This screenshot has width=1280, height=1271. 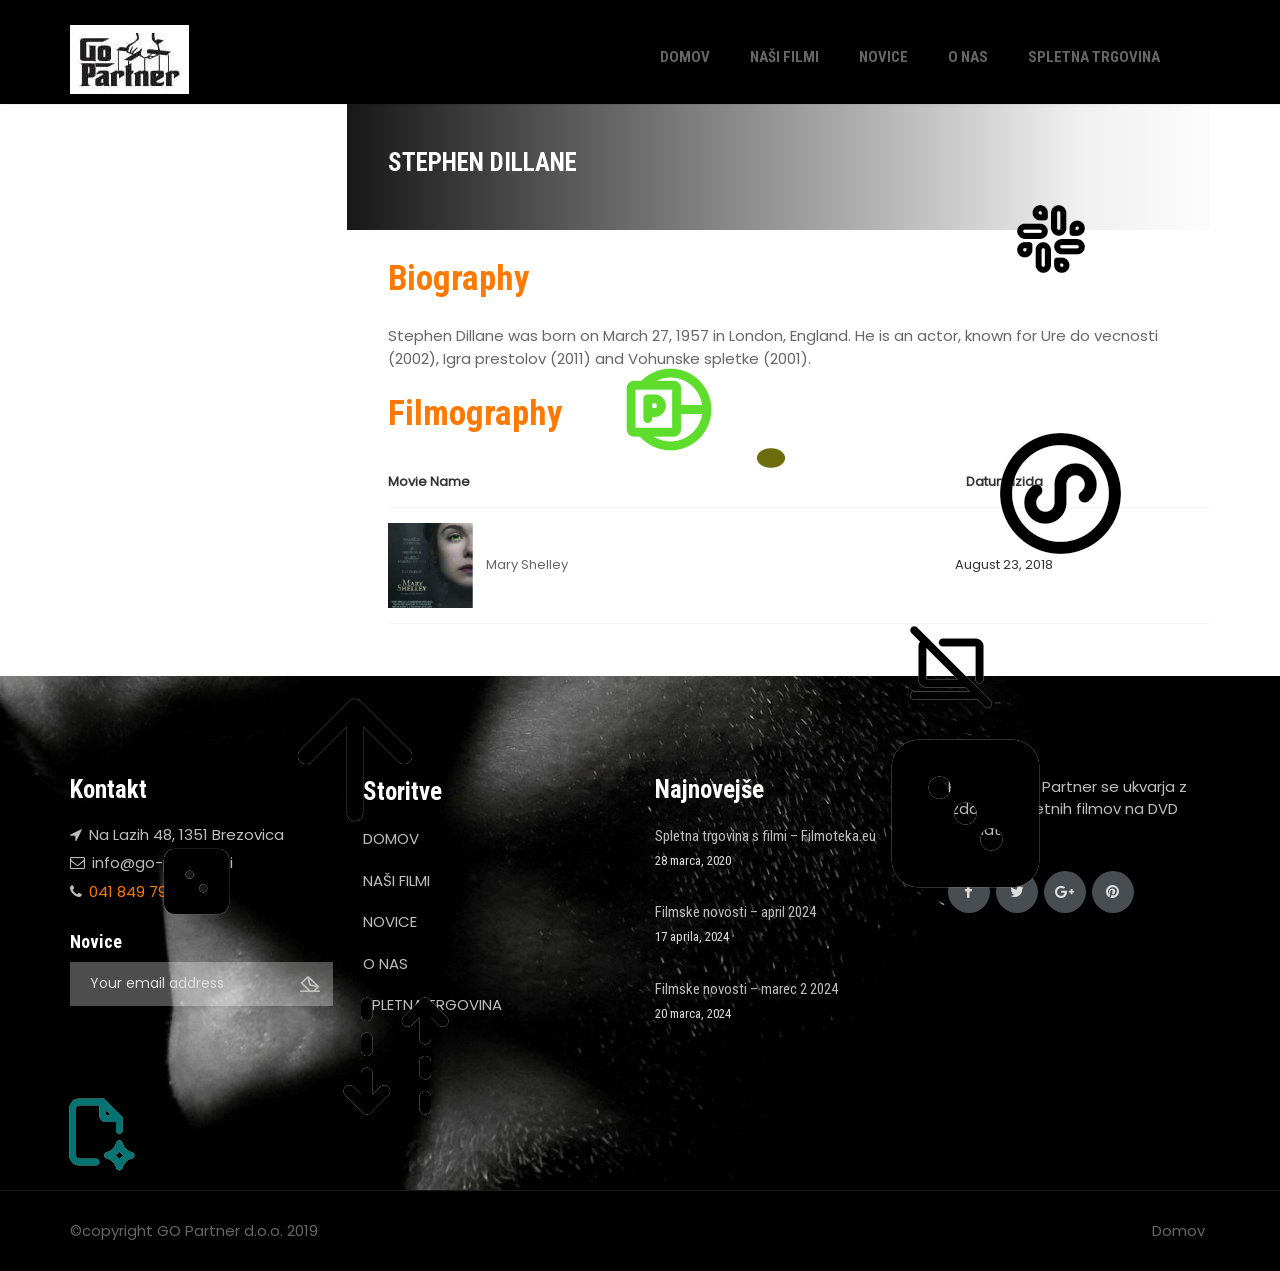 I want to click on roll dice or randomize selection, so click(x=196, y=881).